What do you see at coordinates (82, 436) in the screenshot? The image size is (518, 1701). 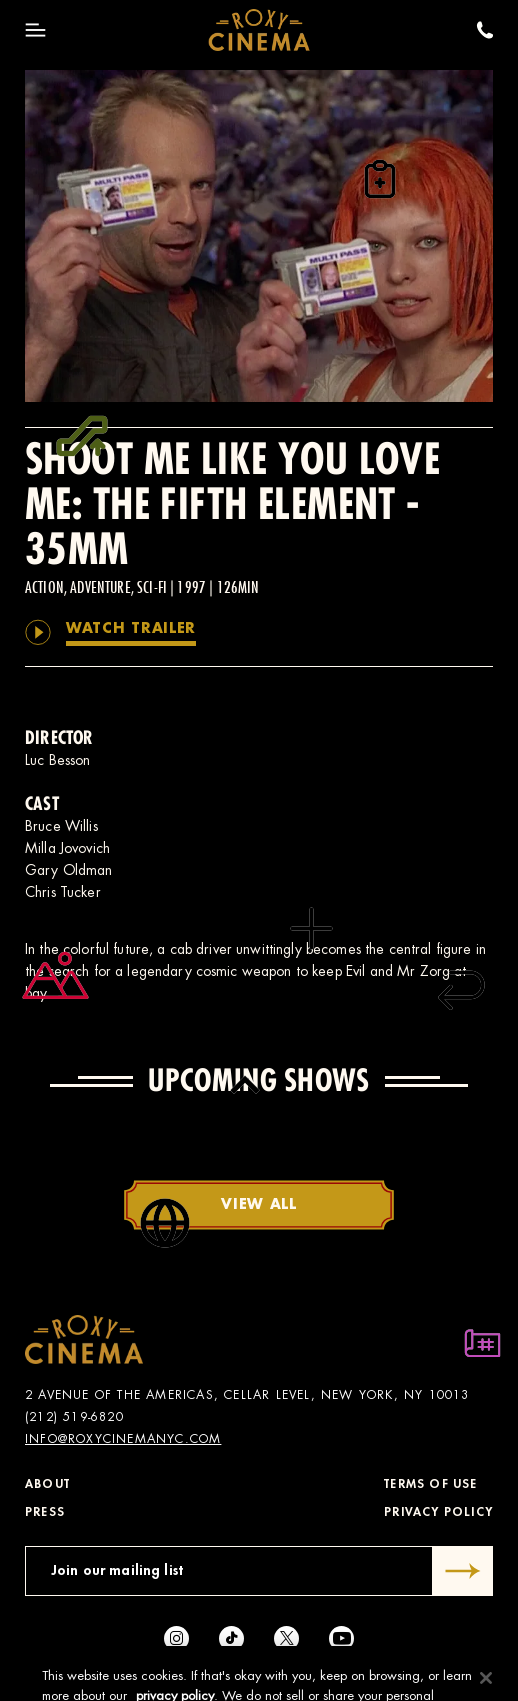 I see `indicates escalator going up` at bounding box center [82, 436].